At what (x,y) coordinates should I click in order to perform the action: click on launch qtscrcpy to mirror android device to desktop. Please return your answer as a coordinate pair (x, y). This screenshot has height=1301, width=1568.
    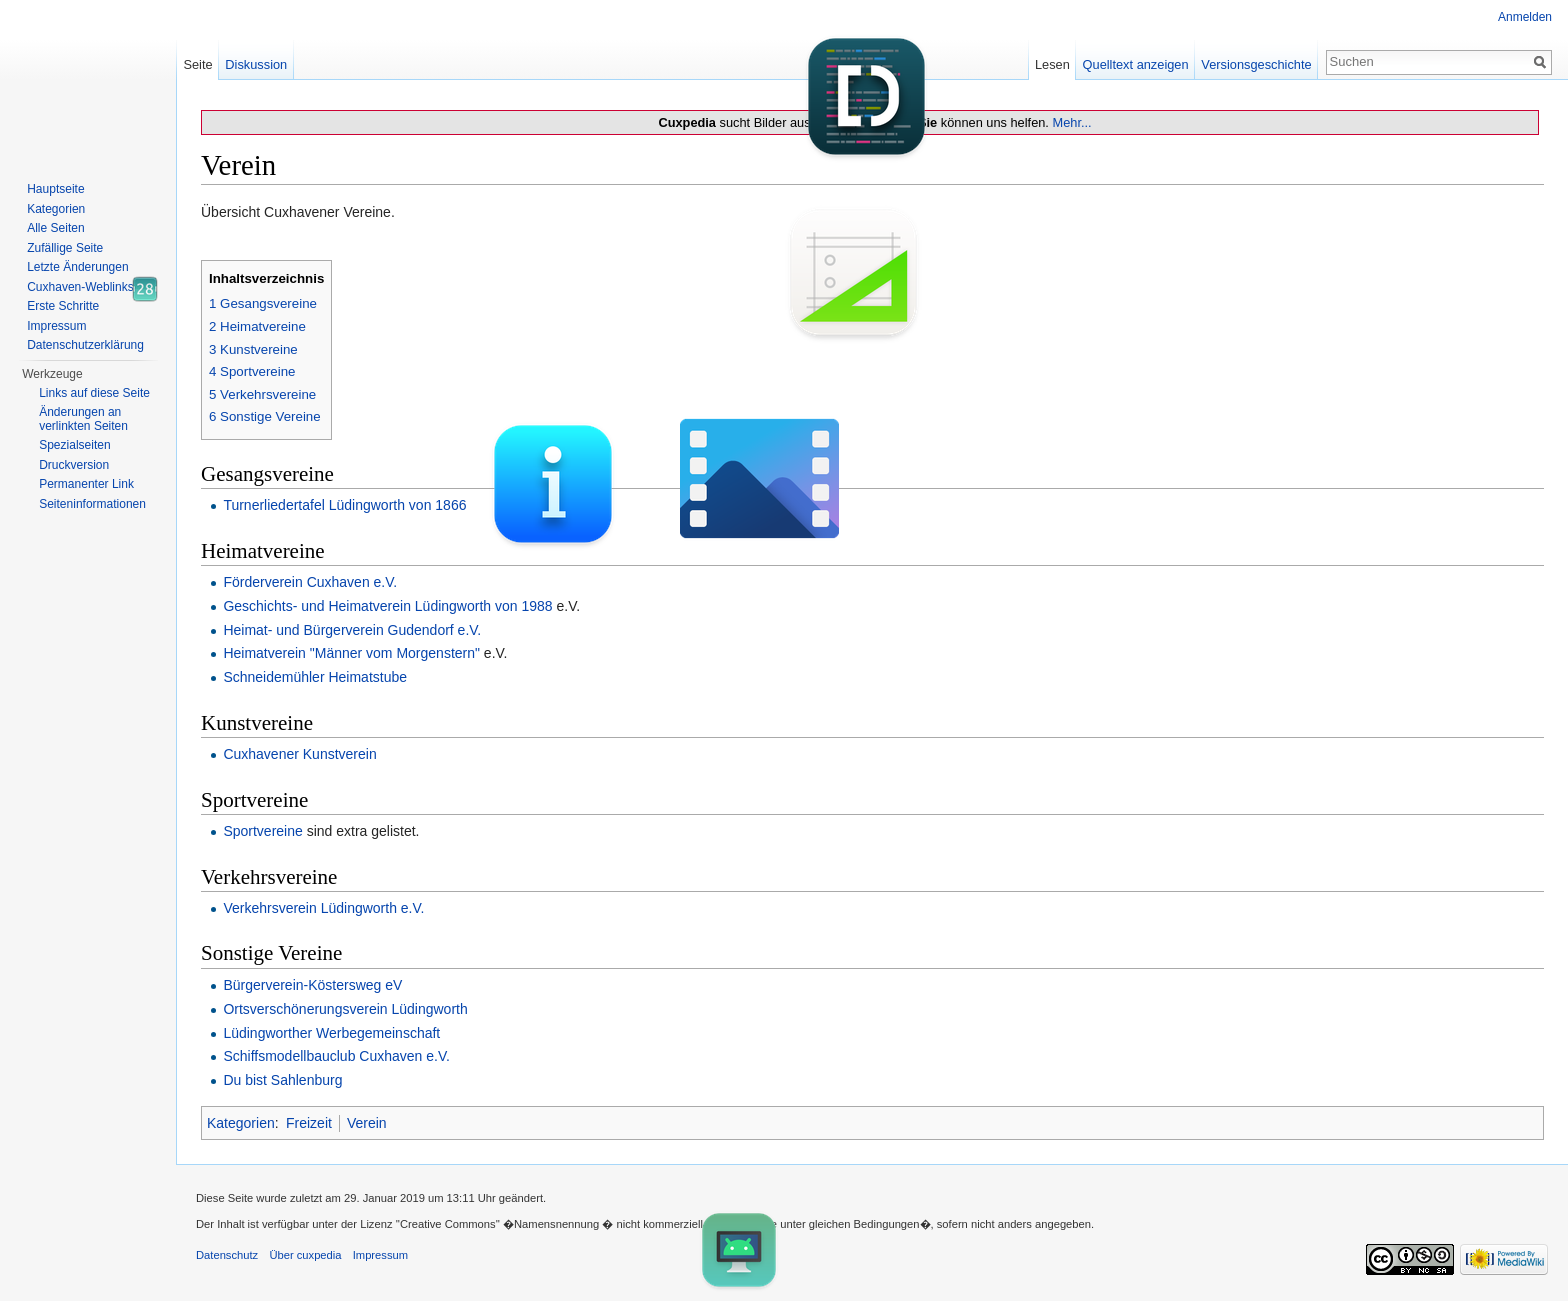
    Looking at the image, I should click on (739, 1250).